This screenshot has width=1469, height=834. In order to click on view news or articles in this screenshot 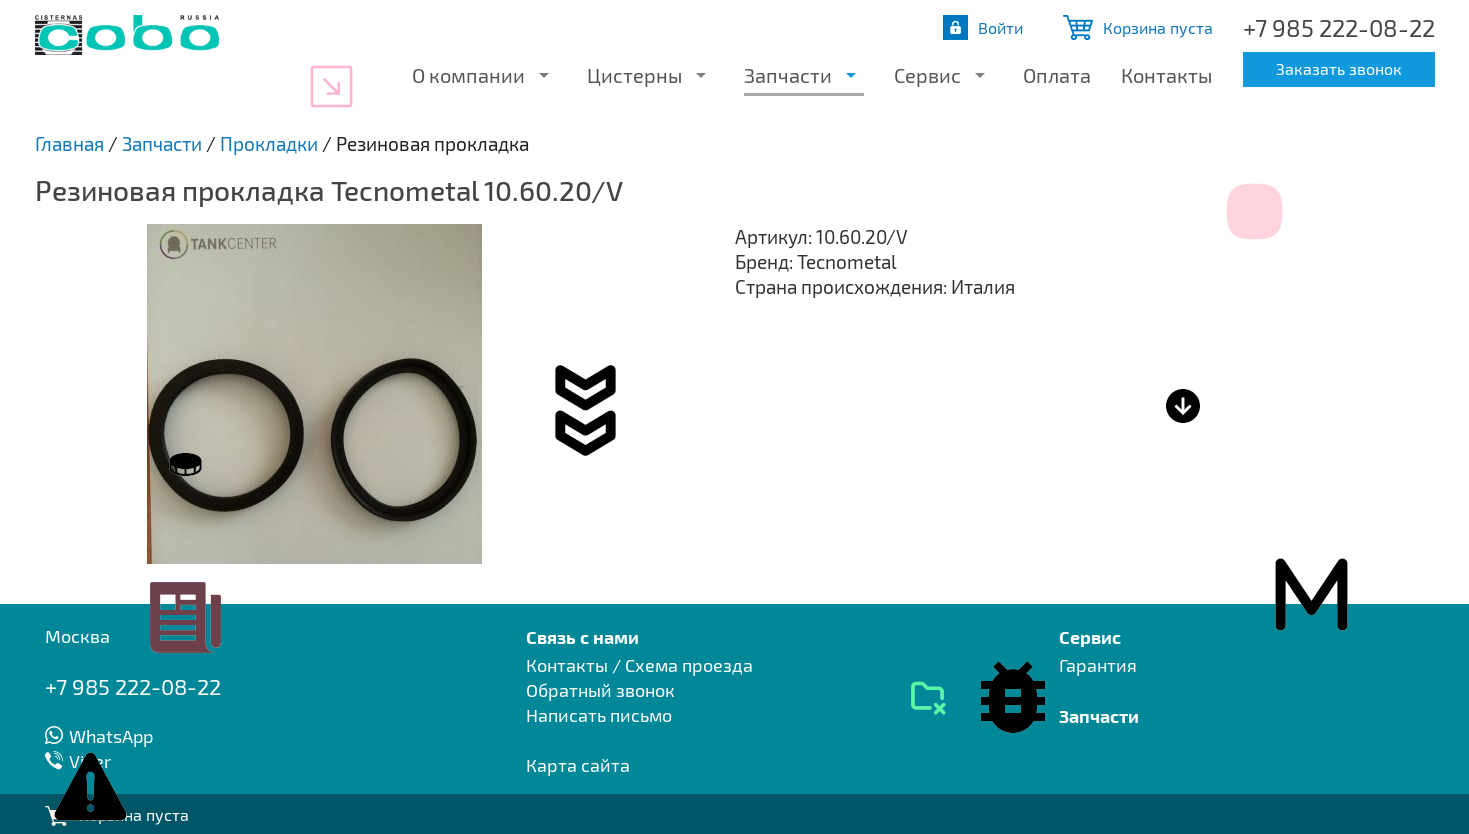, I will do `click(185, 617)`.